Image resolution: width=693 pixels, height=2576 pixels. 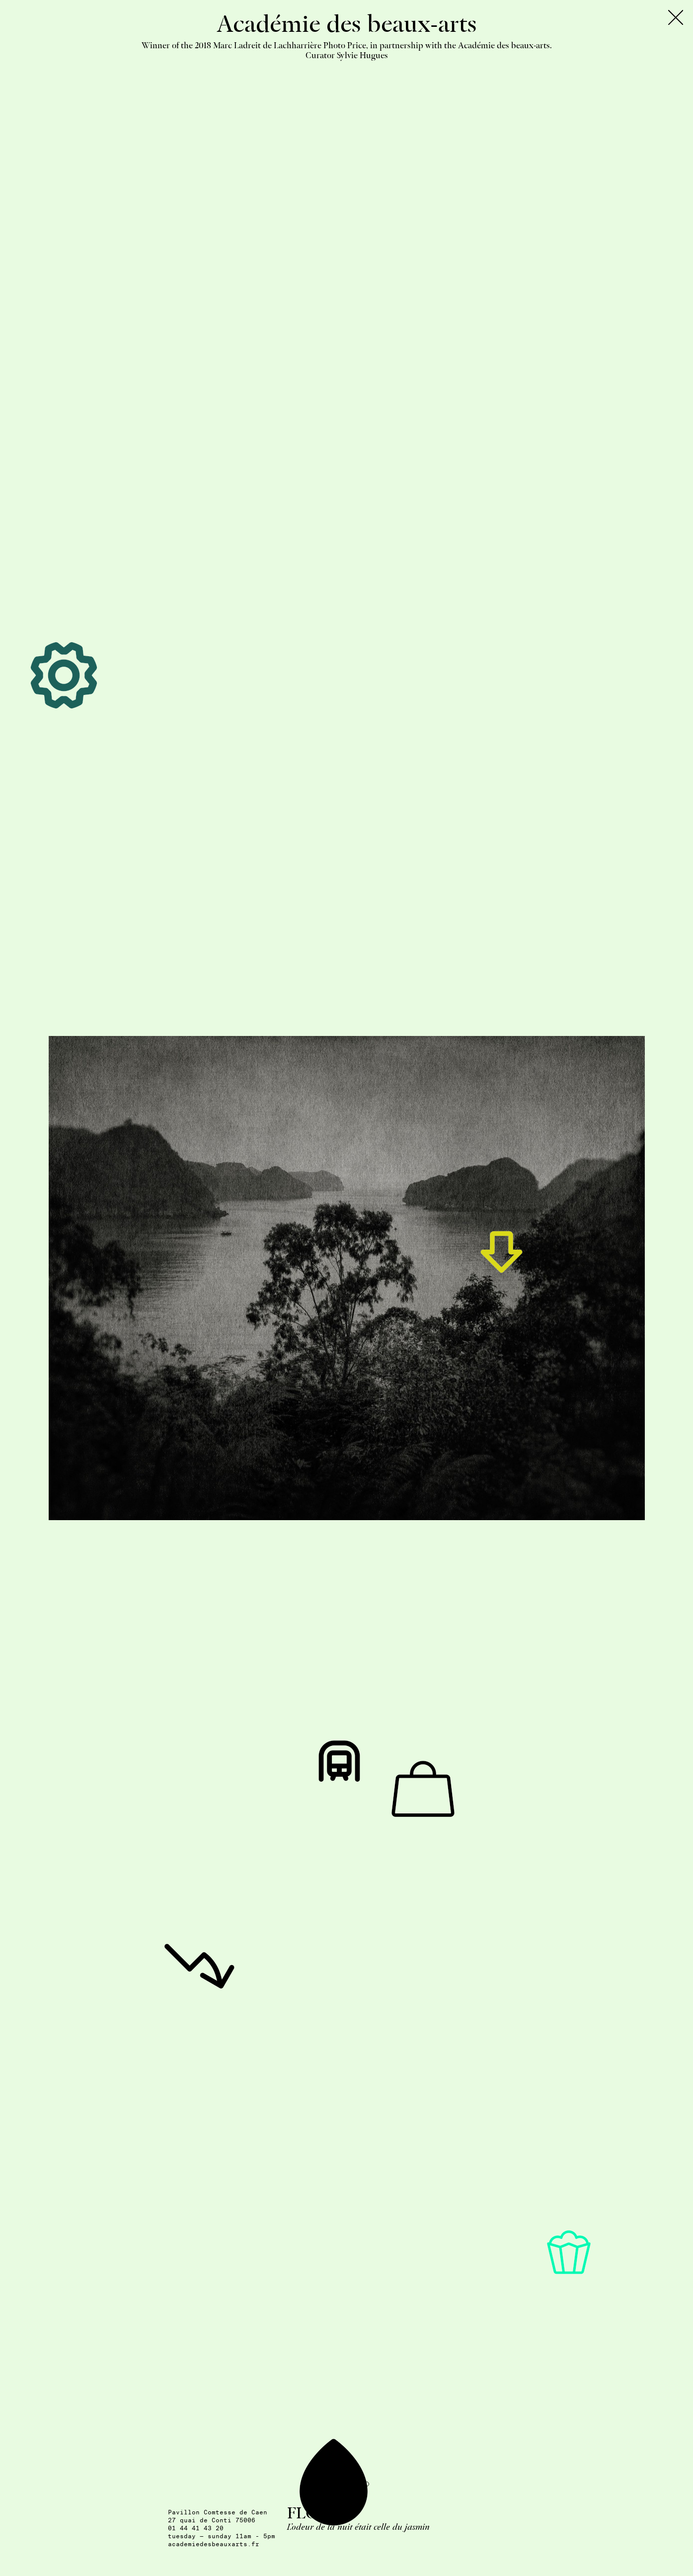 What do you see at coordinates (501, 1250) in the screenshot?
I see `download a file or content` at bounding box center [501, 1250].